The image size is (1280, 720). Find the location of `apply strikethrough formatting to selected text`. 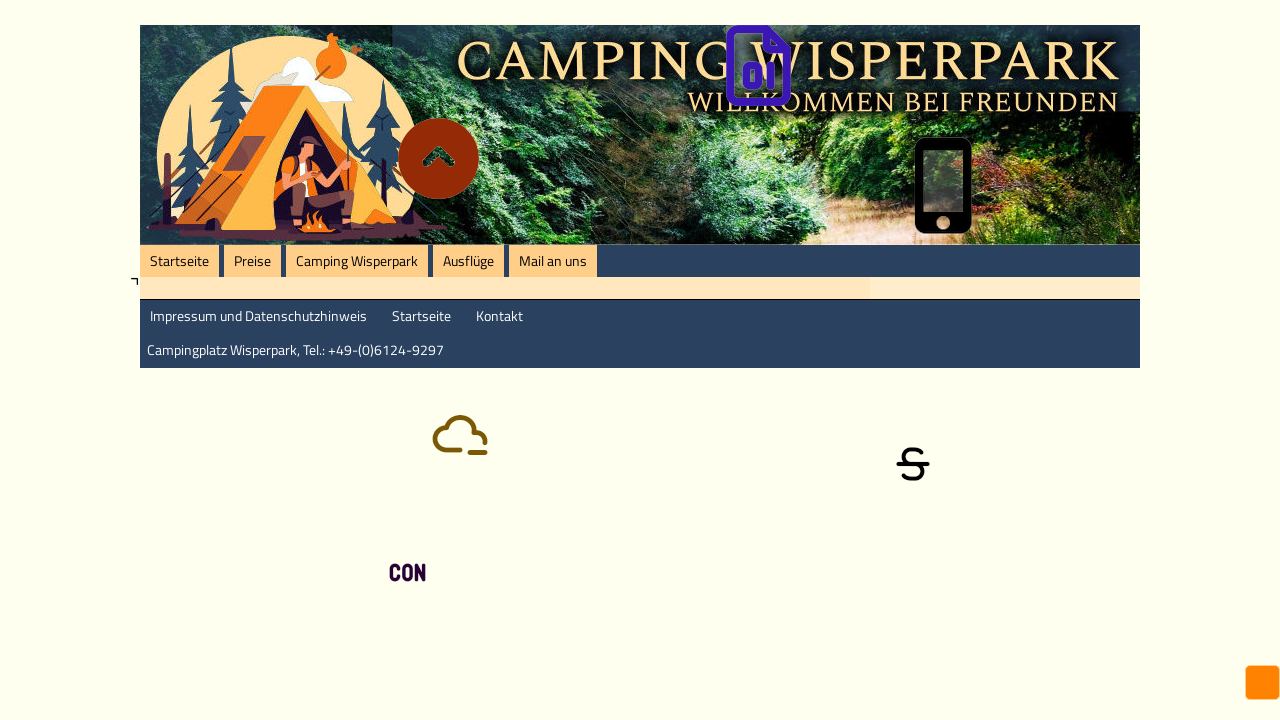

apply strikethrough formatting to selected text is located at coordinates (913, 464).